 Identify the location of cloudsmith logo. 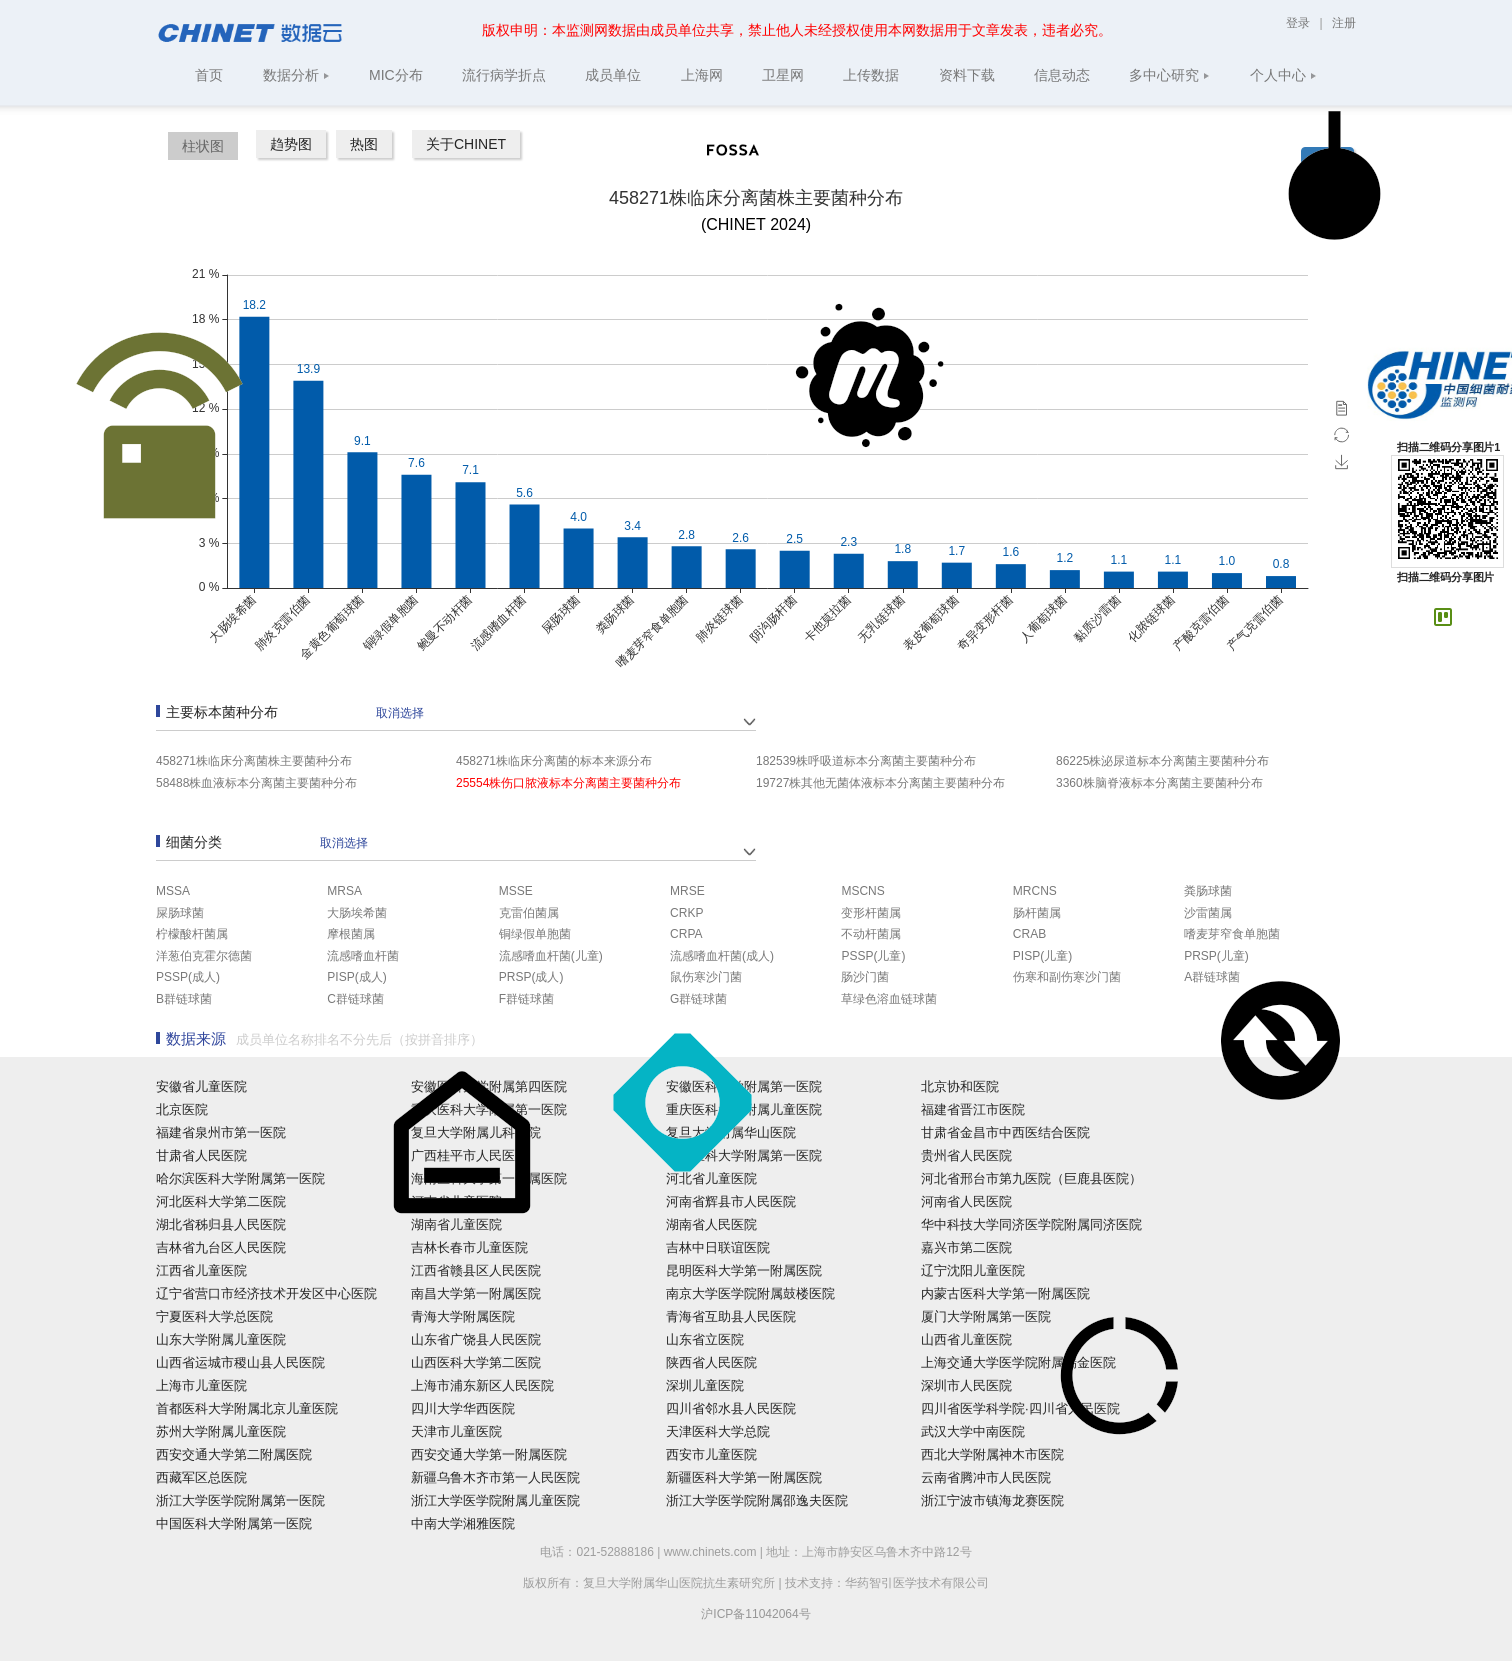
(682, 1102).